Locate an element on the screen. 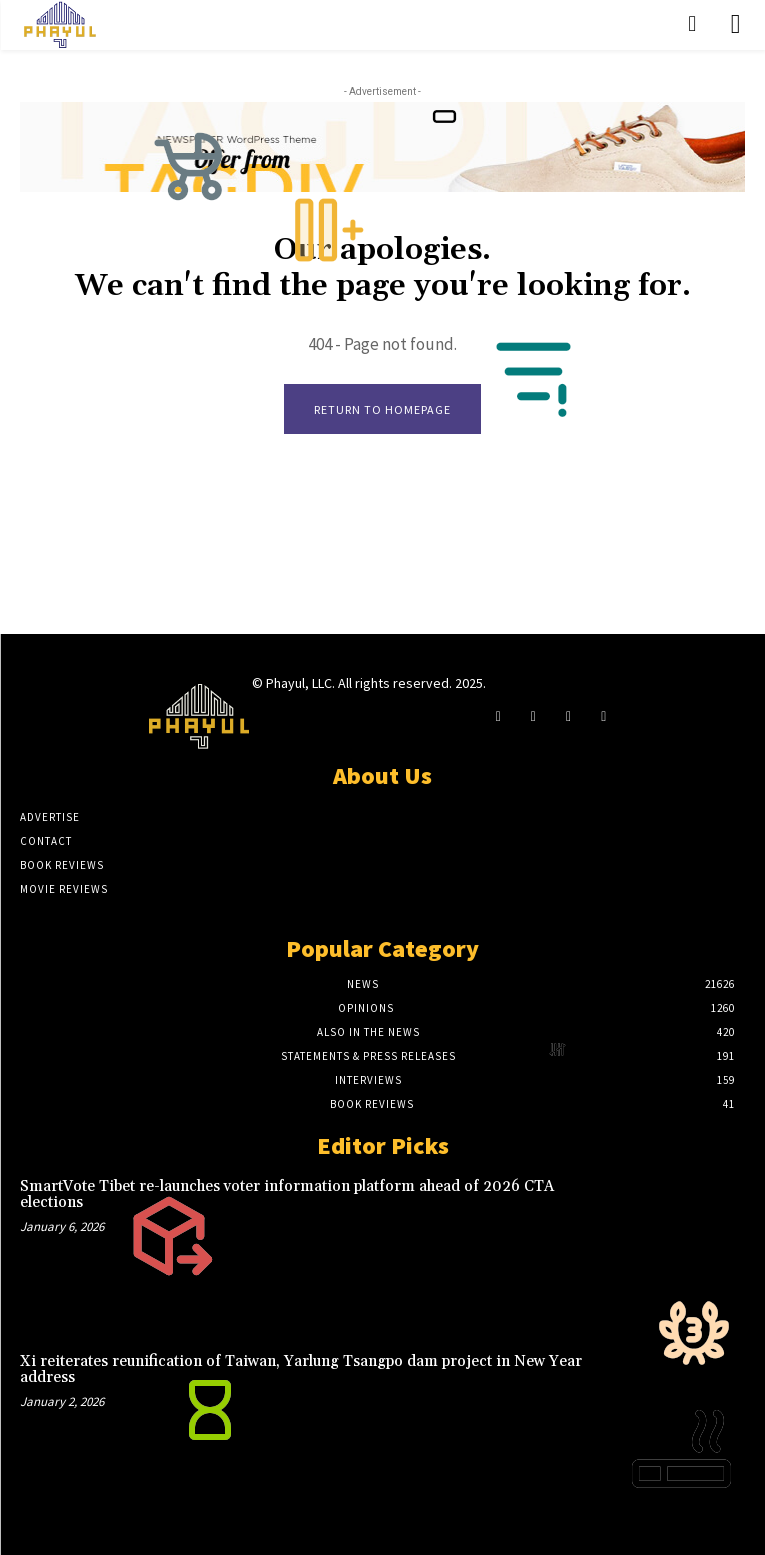  indicates a count of five items is located at coordinates (557, 1049).